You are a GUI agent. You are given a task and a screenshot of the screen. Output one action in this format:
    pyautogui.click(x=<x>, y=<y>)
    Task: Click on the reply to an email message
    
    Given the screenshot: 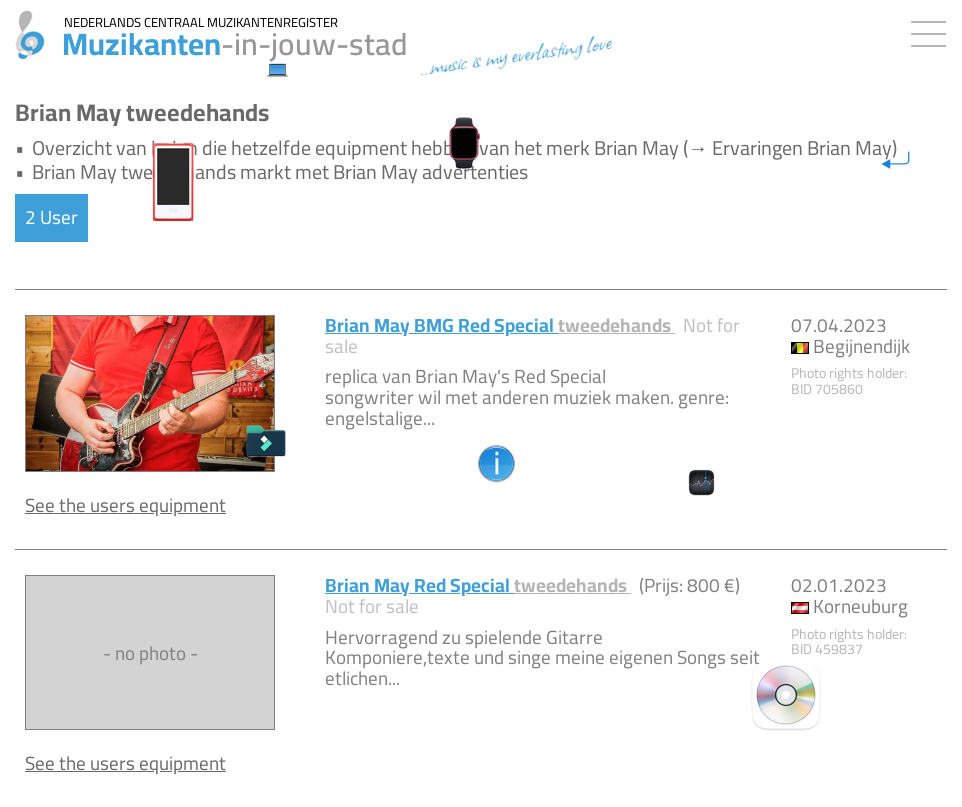 What is the action you would take?
    pyautogui.click(x=895, y=160)
    